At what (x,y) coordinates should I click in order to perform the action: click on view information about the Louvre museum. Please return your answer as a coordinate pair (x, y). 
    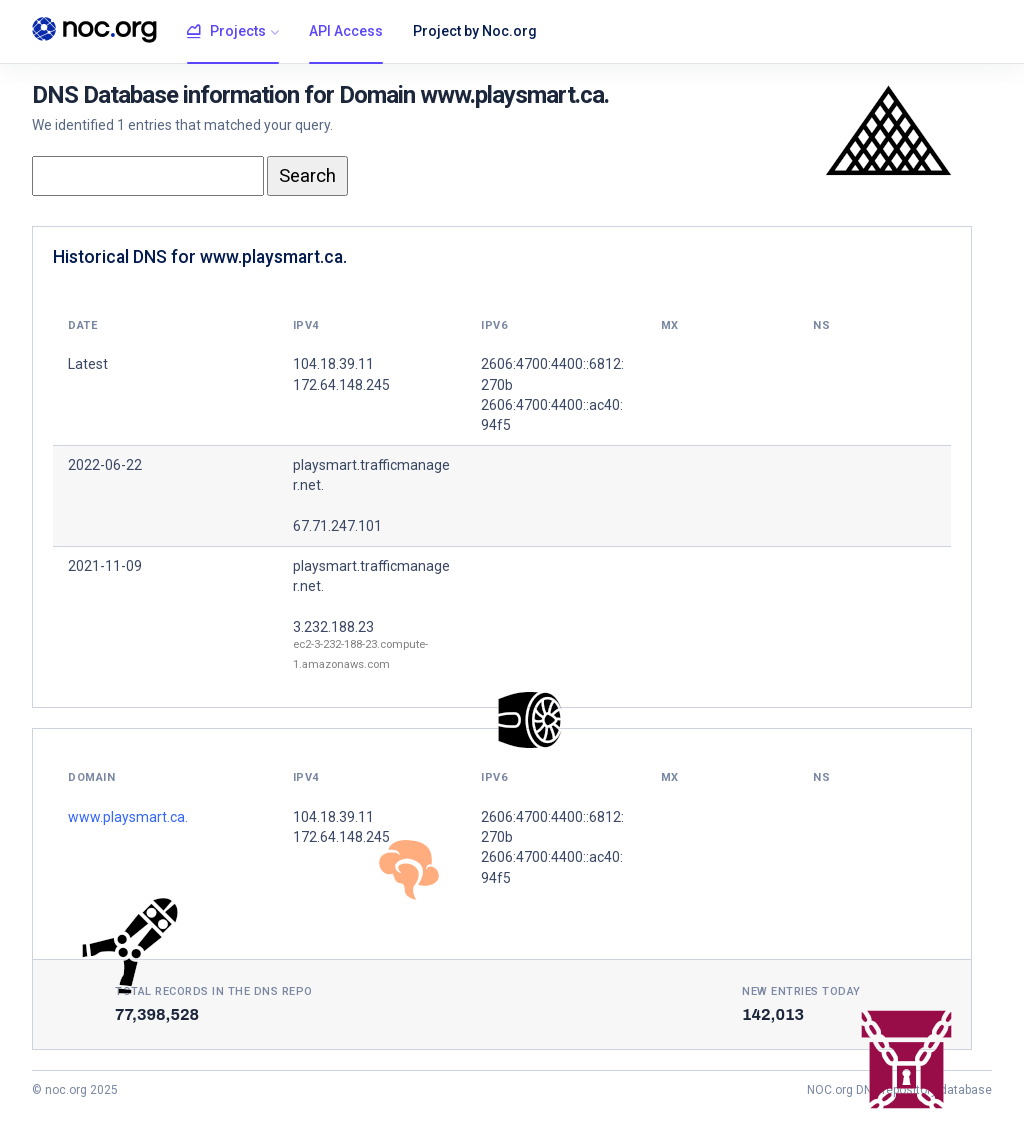
    Looking at the image, I should click on (888, 133).